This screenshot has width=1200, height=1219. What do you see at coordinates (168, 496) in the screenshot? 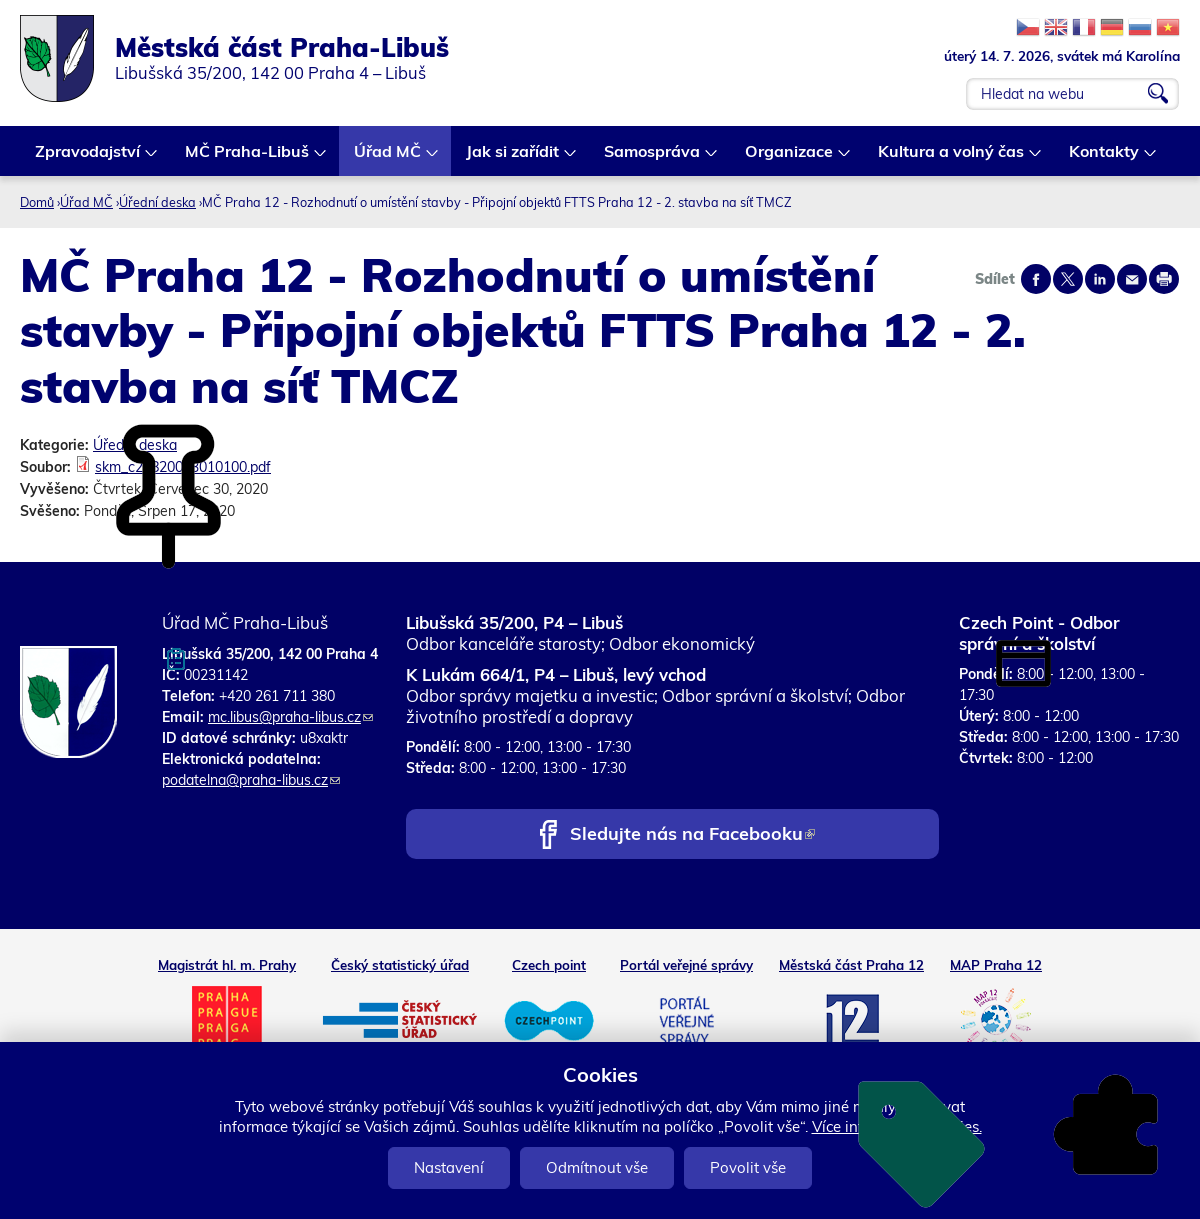
I see `pin an item to keep it visible` at bounding box center [168, 496].